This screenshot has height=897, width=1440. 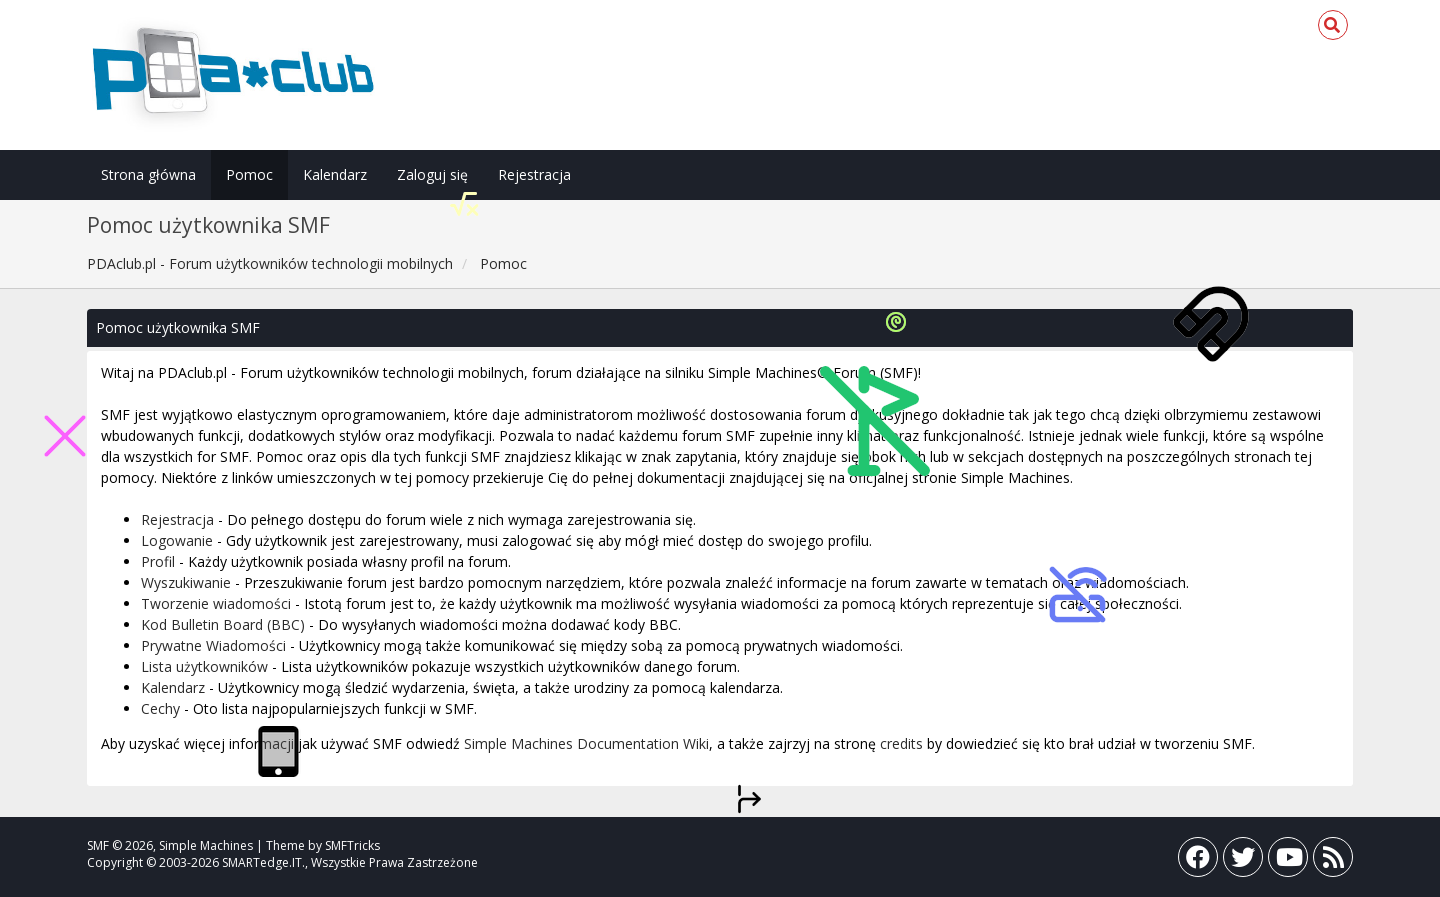 I want to click on activate magnetic snap or alignment tool, so click(x=1211, y=324).